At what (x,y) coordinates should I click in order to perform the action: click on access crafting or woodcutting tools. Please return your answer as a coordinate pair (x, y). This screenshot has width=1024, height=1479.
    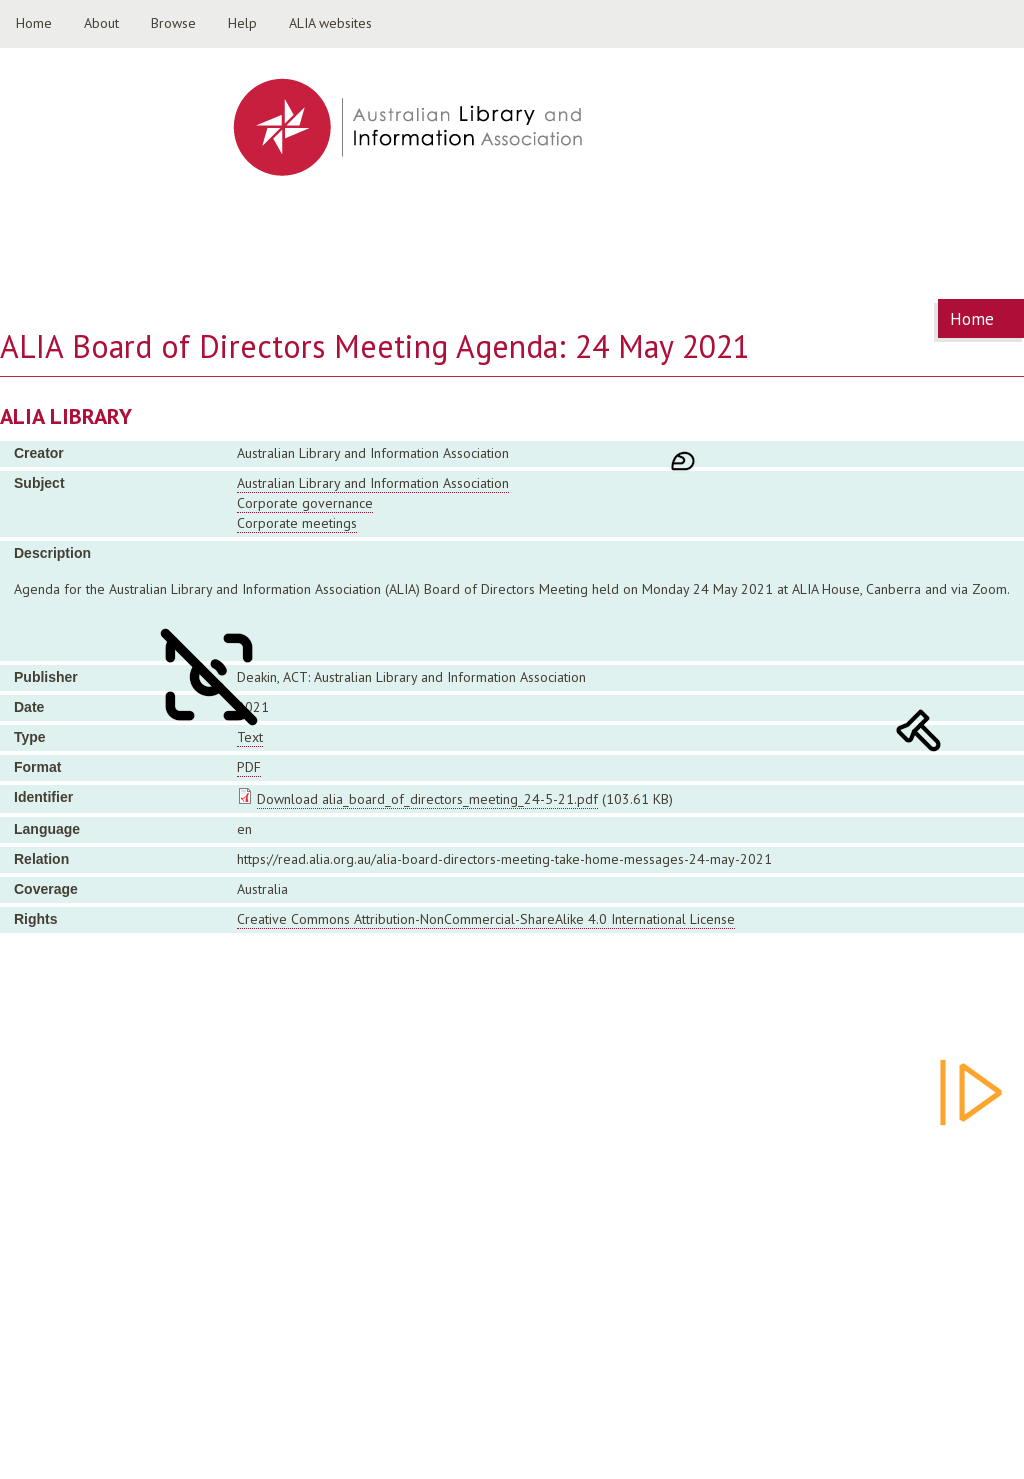
    Looking at the image, I should click on (918, 731).